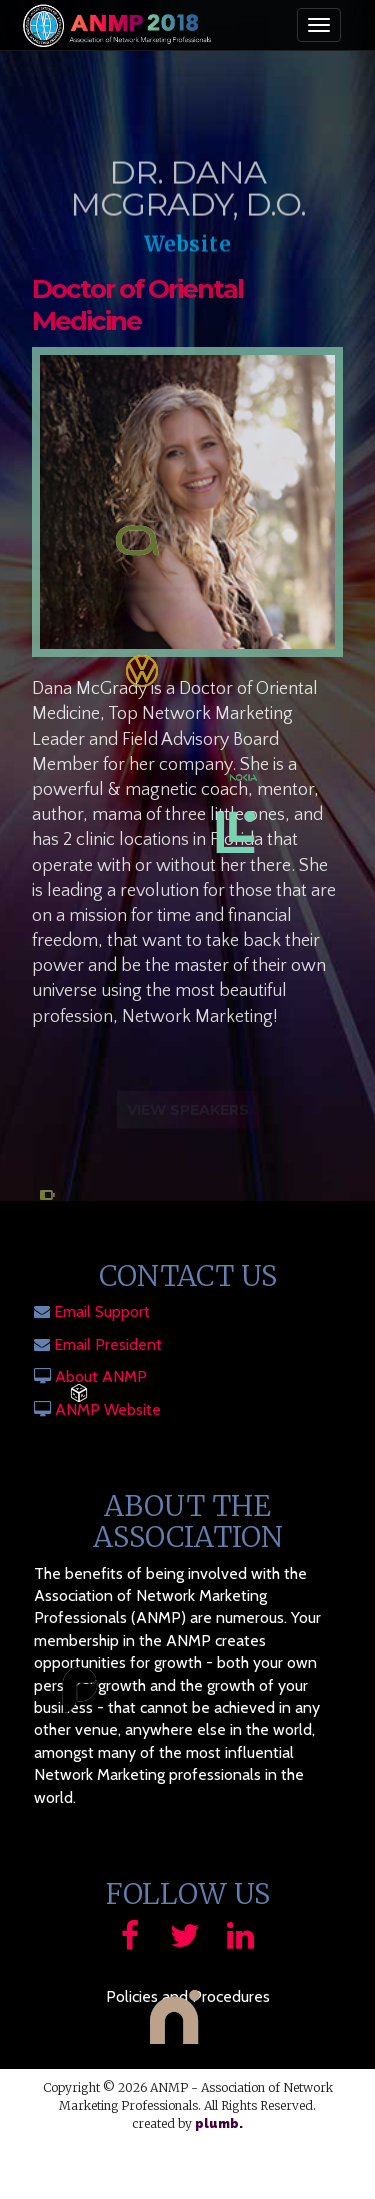 This screenshot has width=375, height=2199. Describe the element at coordinates (142, 671) in the screenshot. I see `volkswagen brand logo` at that location.